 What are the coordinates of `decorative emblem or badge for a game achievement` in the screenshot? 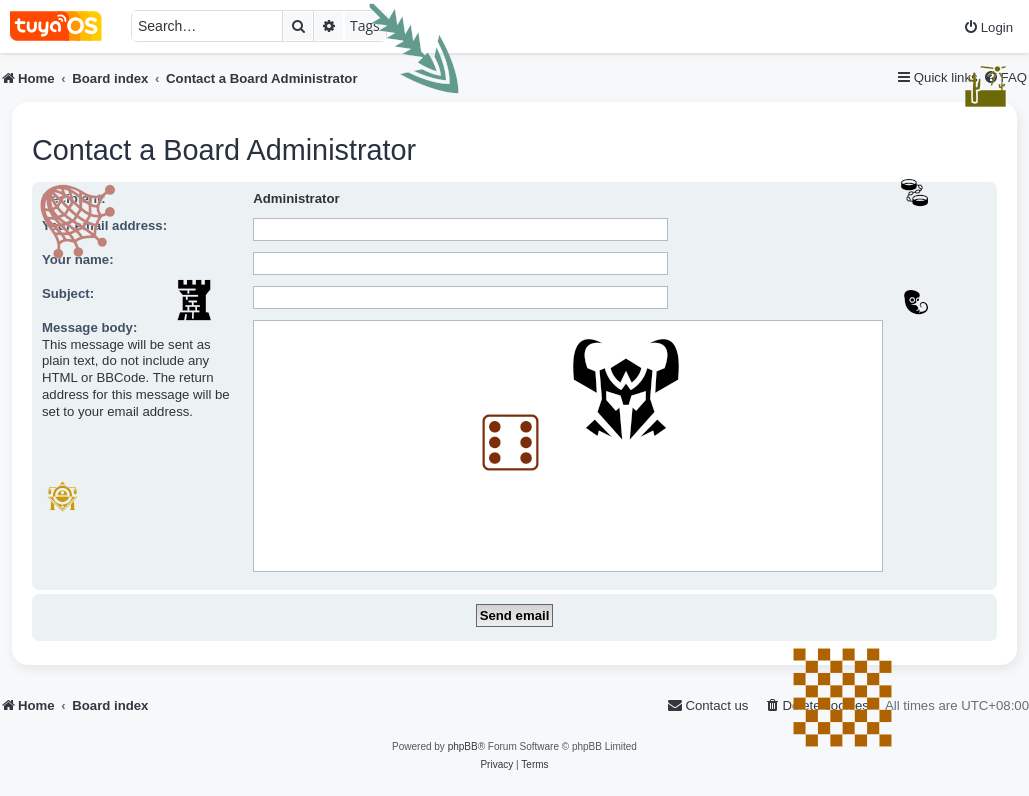 It's located at (62, 496).